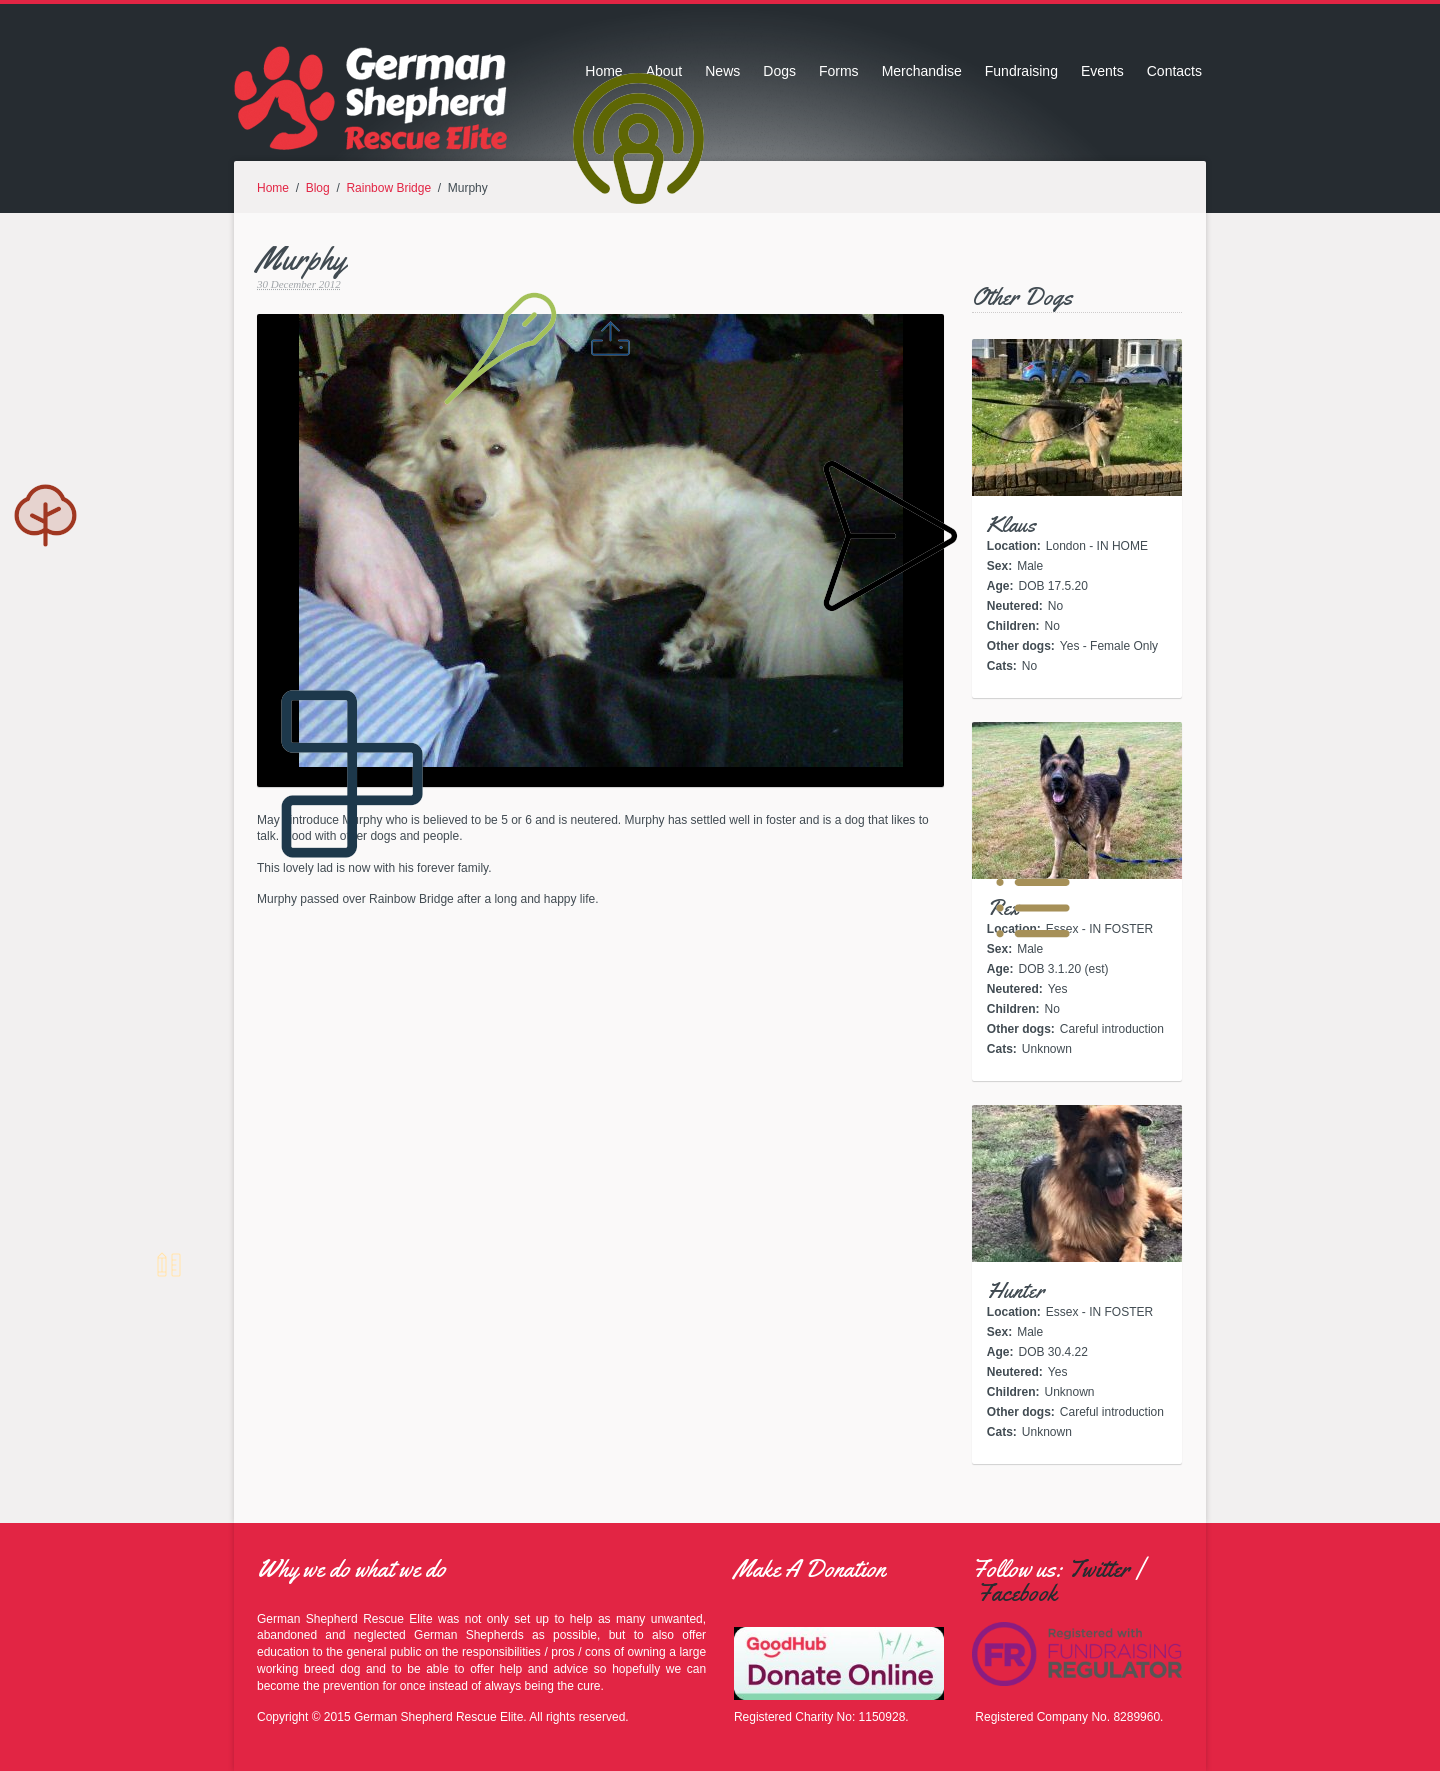 The width and height of the screenshot is (1440, 1771). Describe the element at coordinates (1033, 908) in the screenshot. I see `view items in list format` at that location.